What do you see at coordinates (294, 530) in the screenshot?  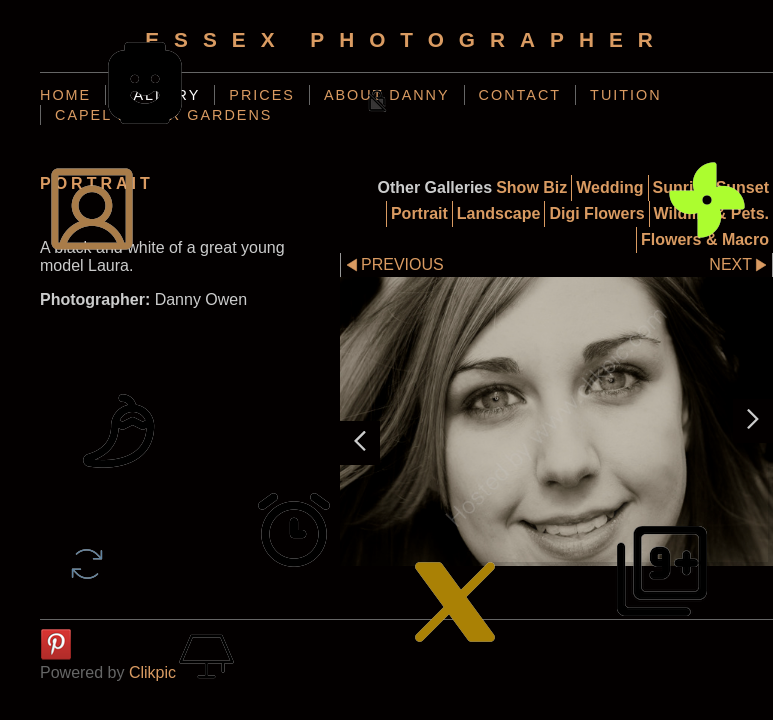 I see `set or view alarms` at bounding box center [294, 530].